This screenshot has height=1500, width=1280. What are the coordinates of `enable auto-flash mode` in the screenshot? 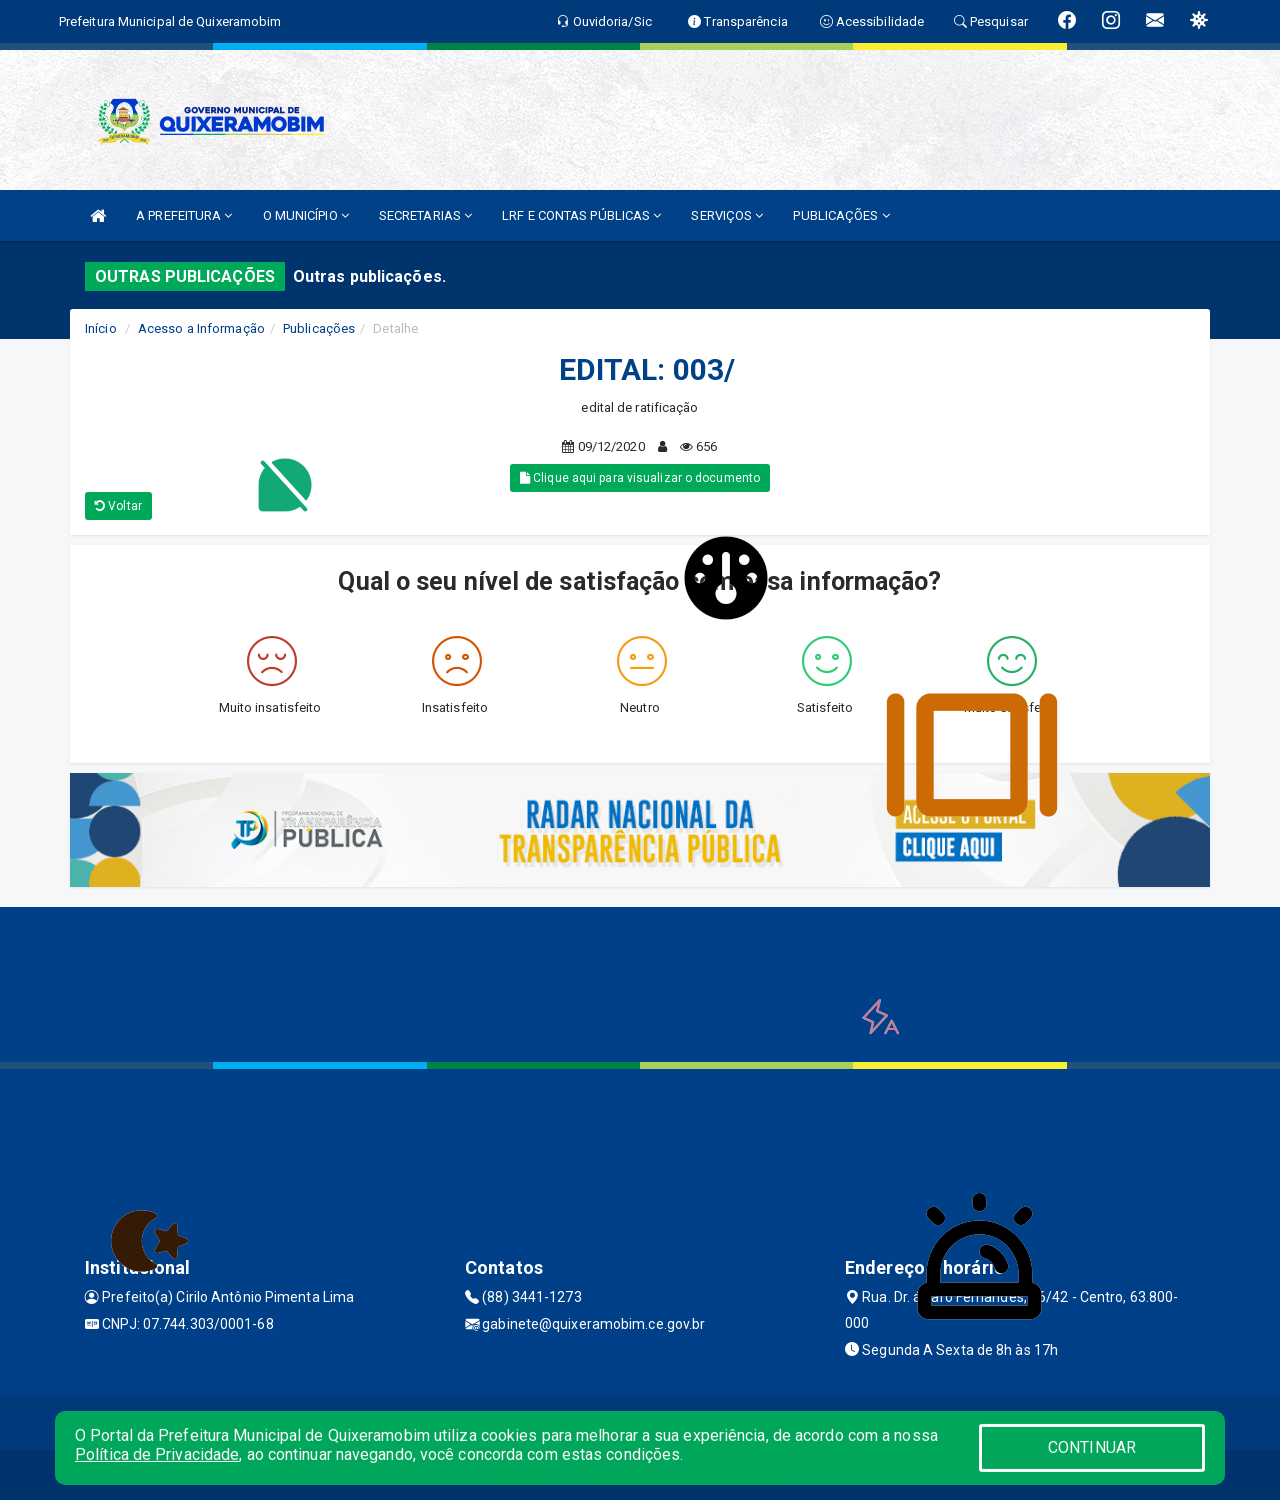 It's located at (880, 1018).